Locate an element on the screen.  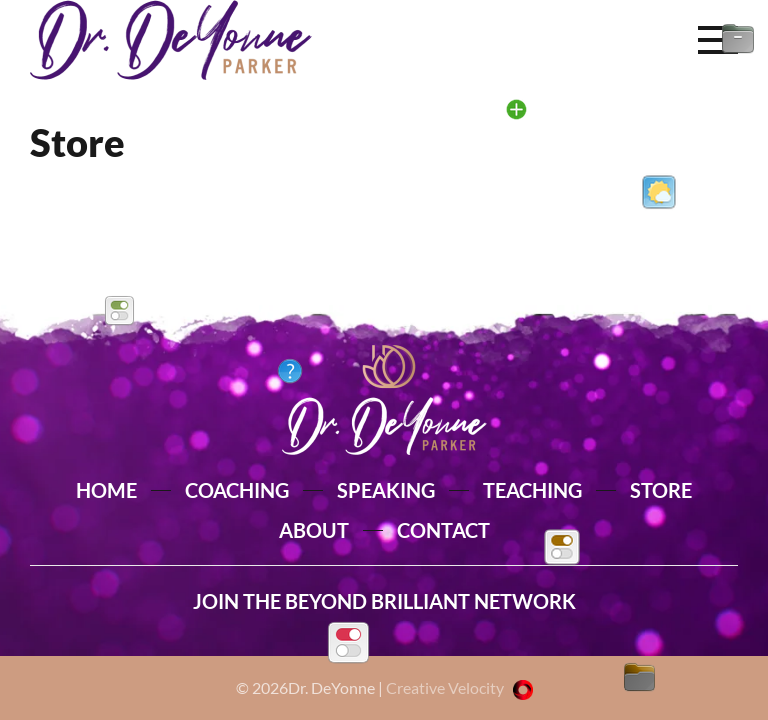
open help documentation is located at coordinates (290, 371).